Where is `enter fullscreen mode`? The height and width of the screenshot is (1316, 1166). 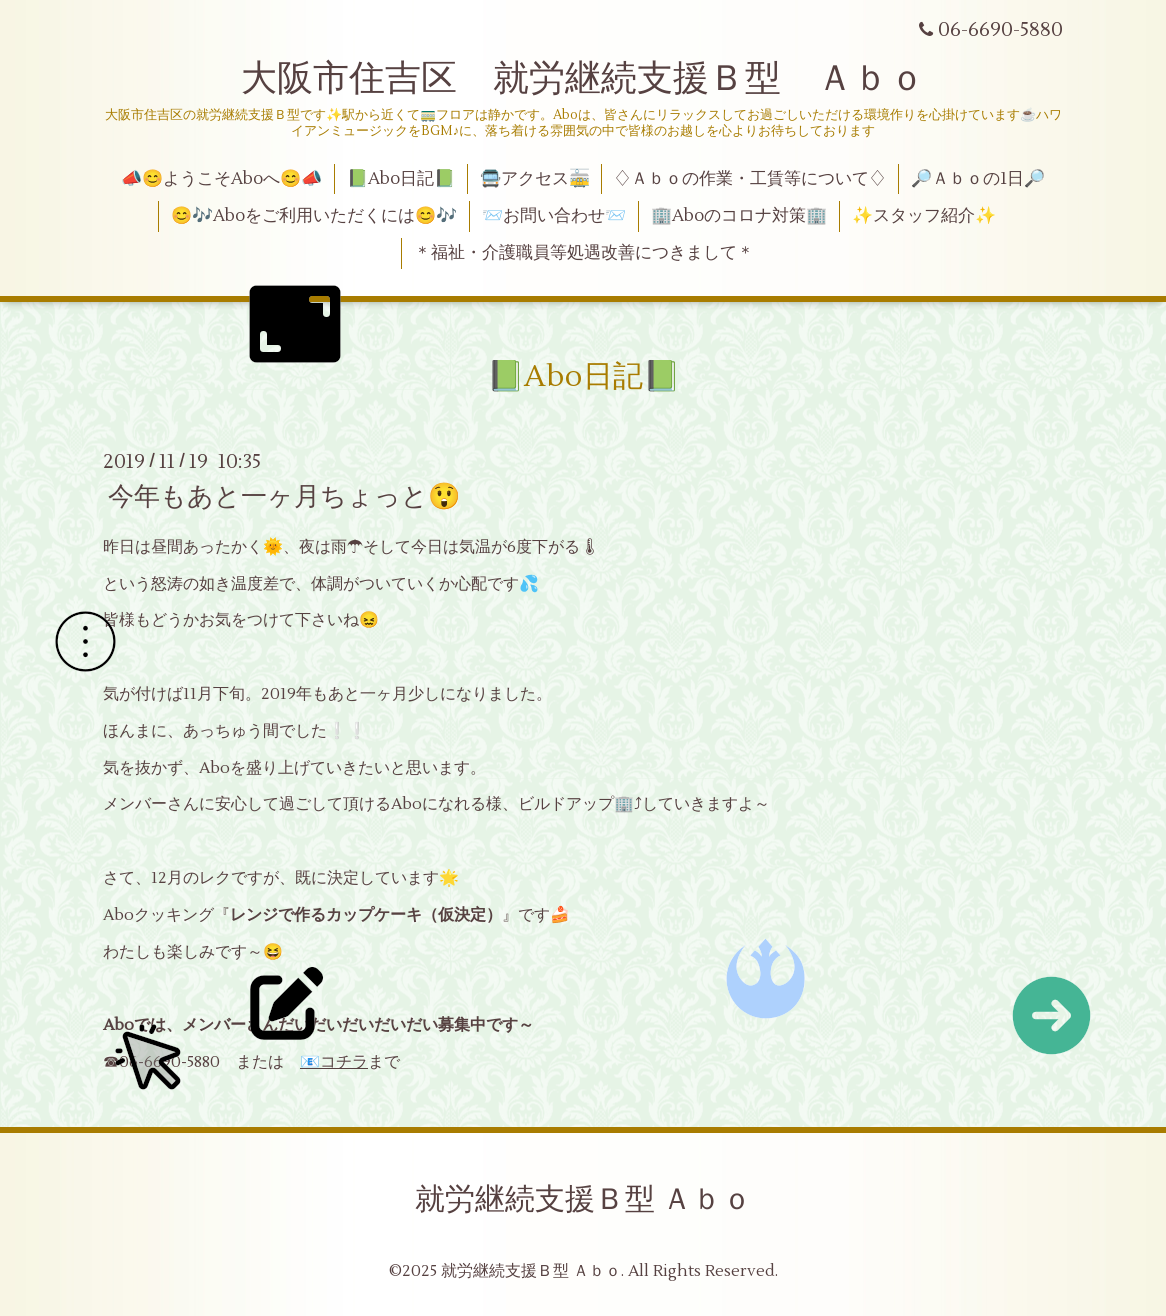
enter fullscreen mode is located at coordinates (295, 324).